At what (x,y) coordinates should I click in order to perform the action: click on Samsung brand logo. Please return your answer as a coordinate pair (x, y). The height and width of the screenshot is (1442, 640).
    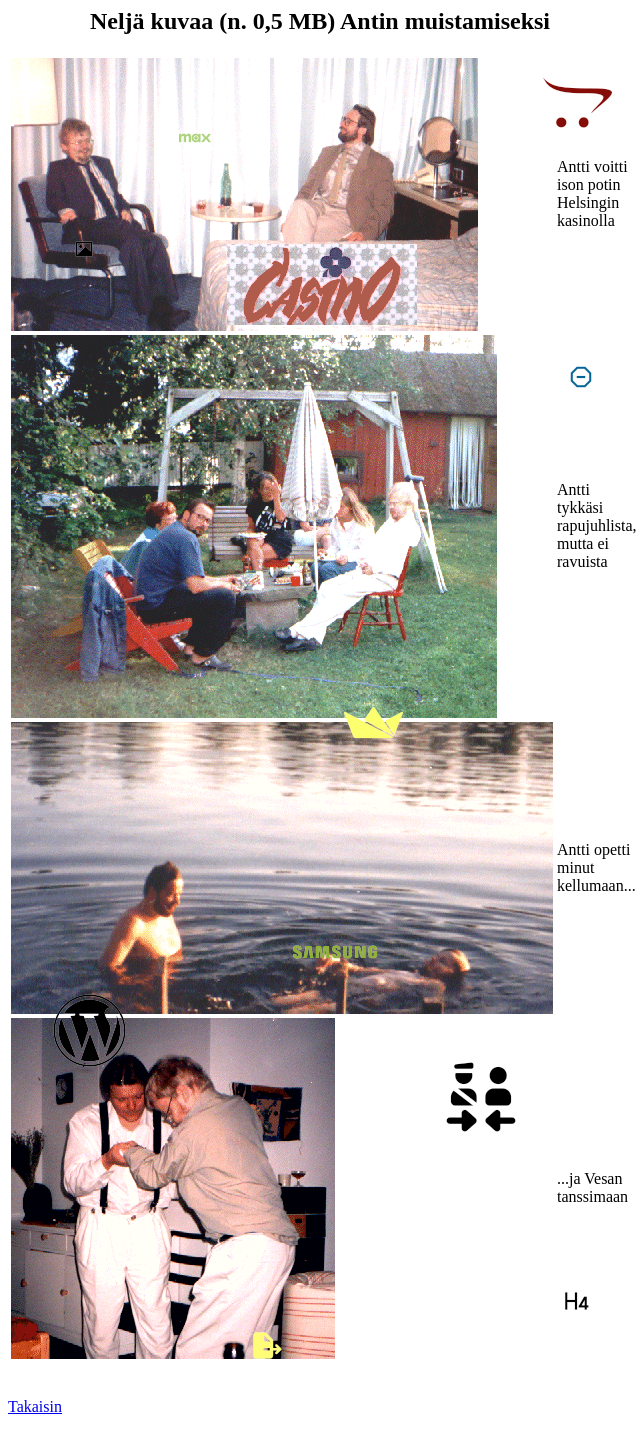
    Looking at the image, I should click on (335, 952).